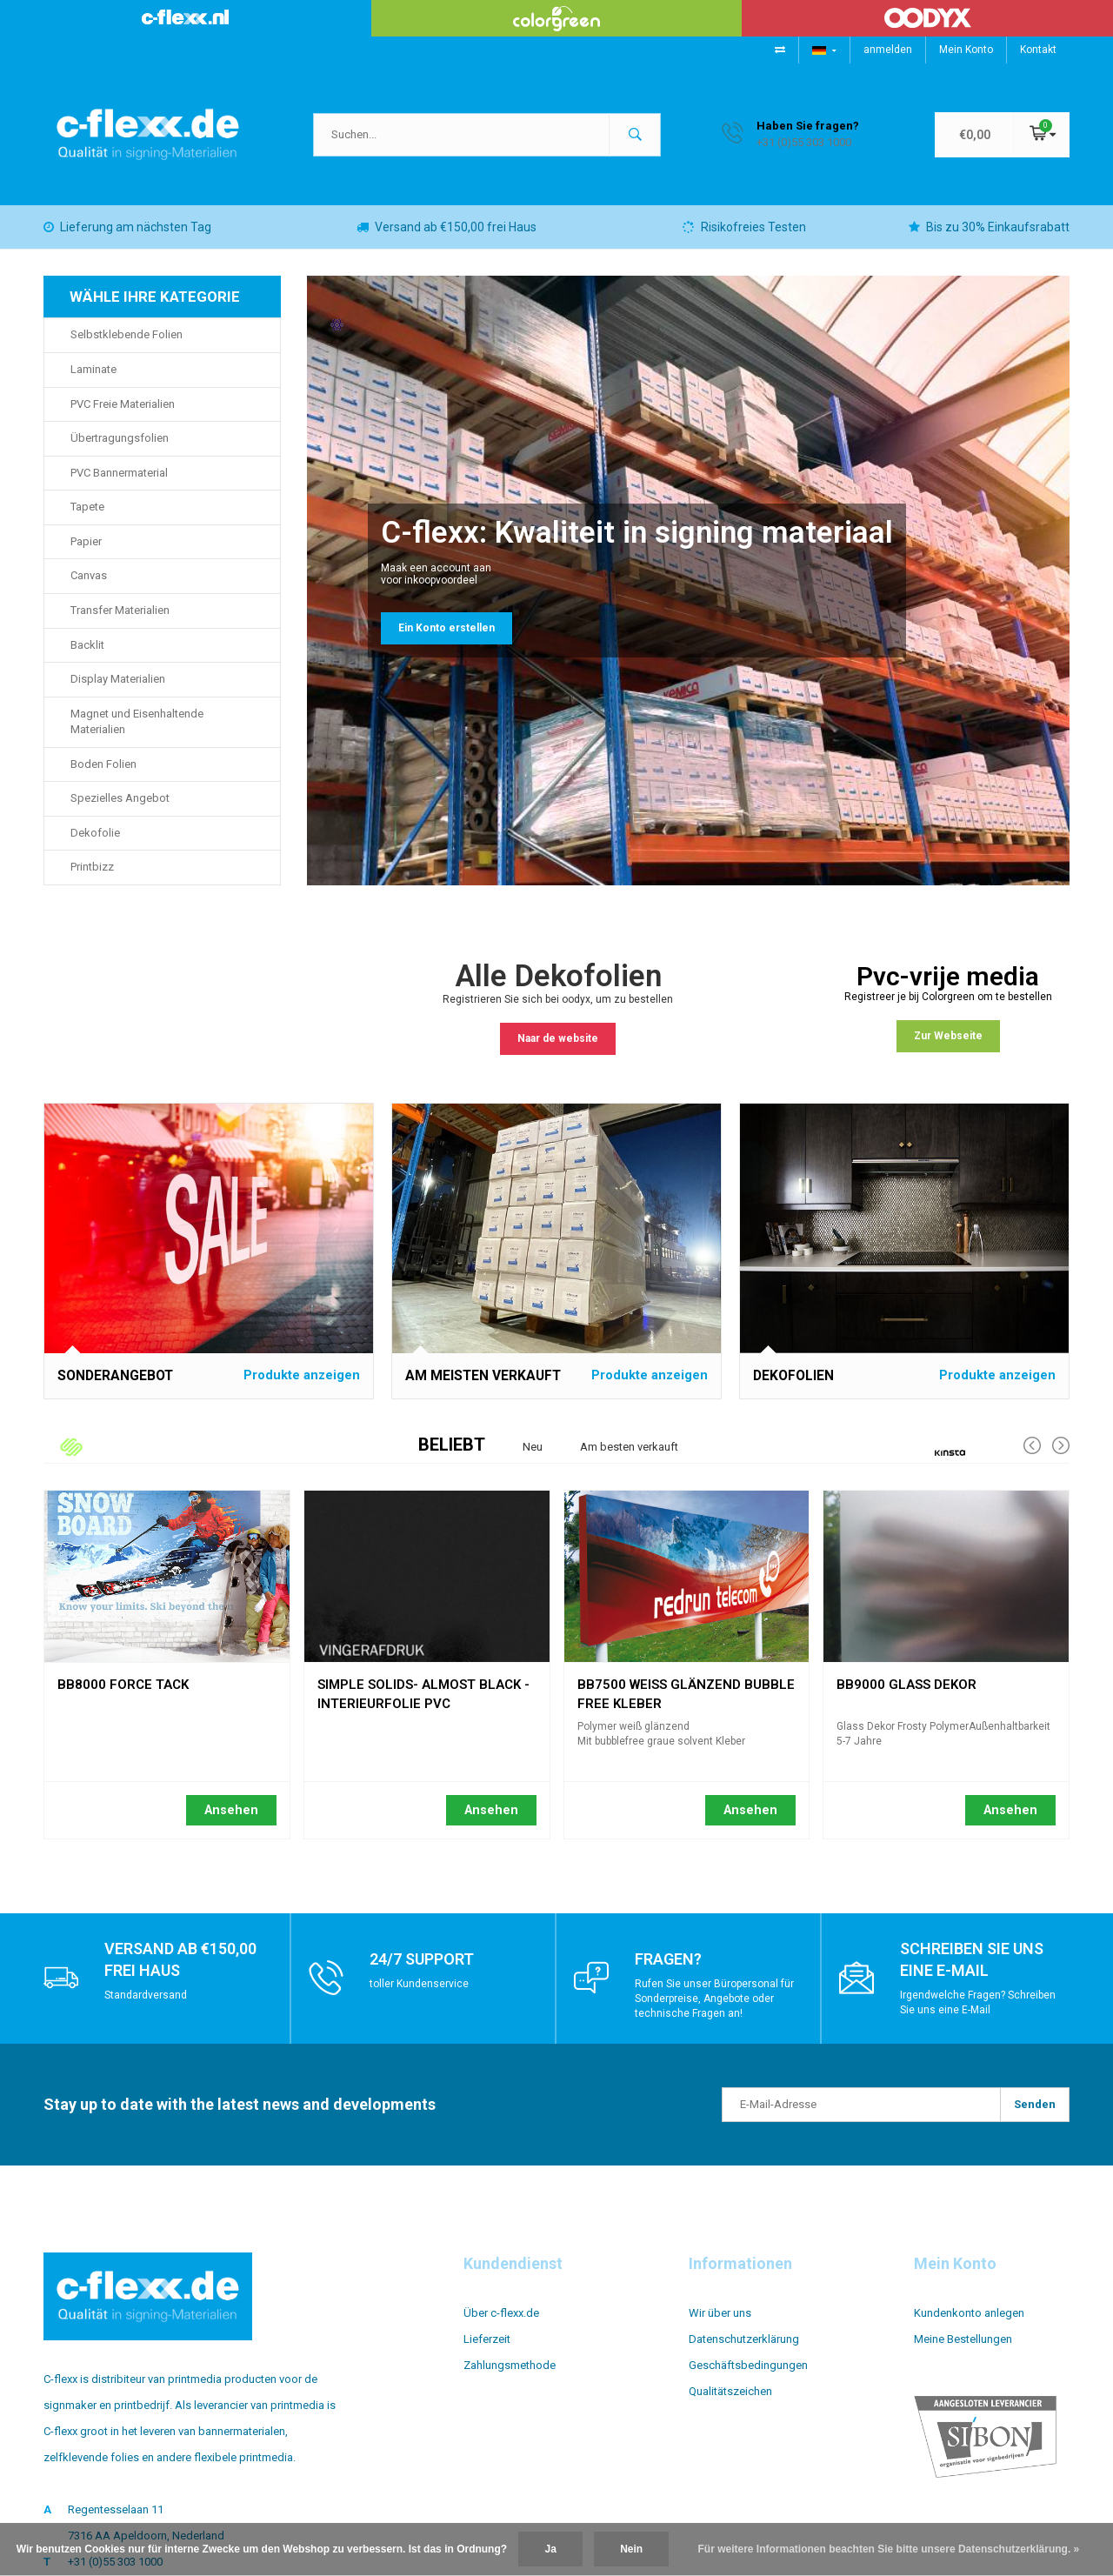 This screenshot has height=2576, width=1113. Describe the element at coordinates (950, 1452) in the screenshot. I see `Kinsta web hosting service logo` at that location.